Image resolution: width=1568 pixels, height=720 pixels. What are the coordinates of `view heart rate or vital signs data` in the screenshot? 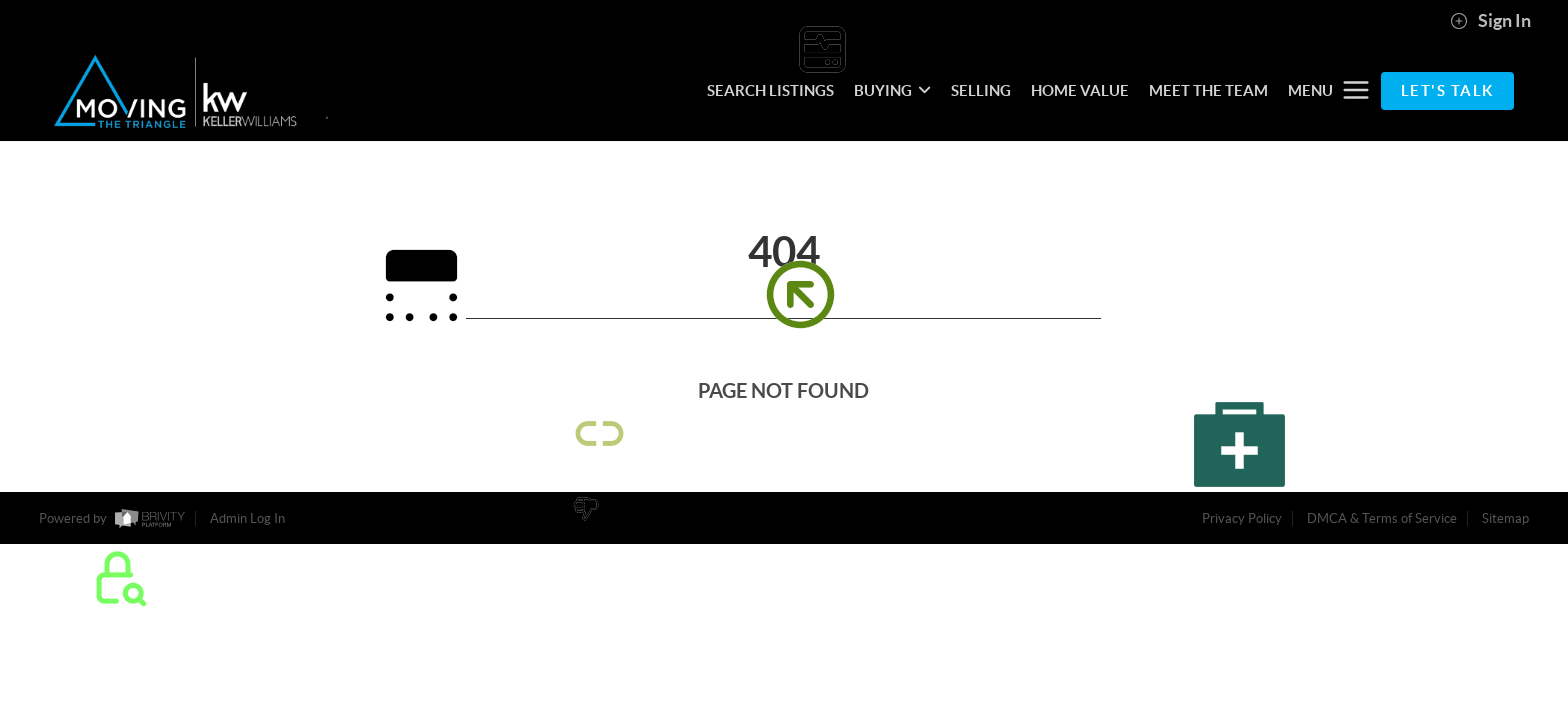 It's located at (822, 49).